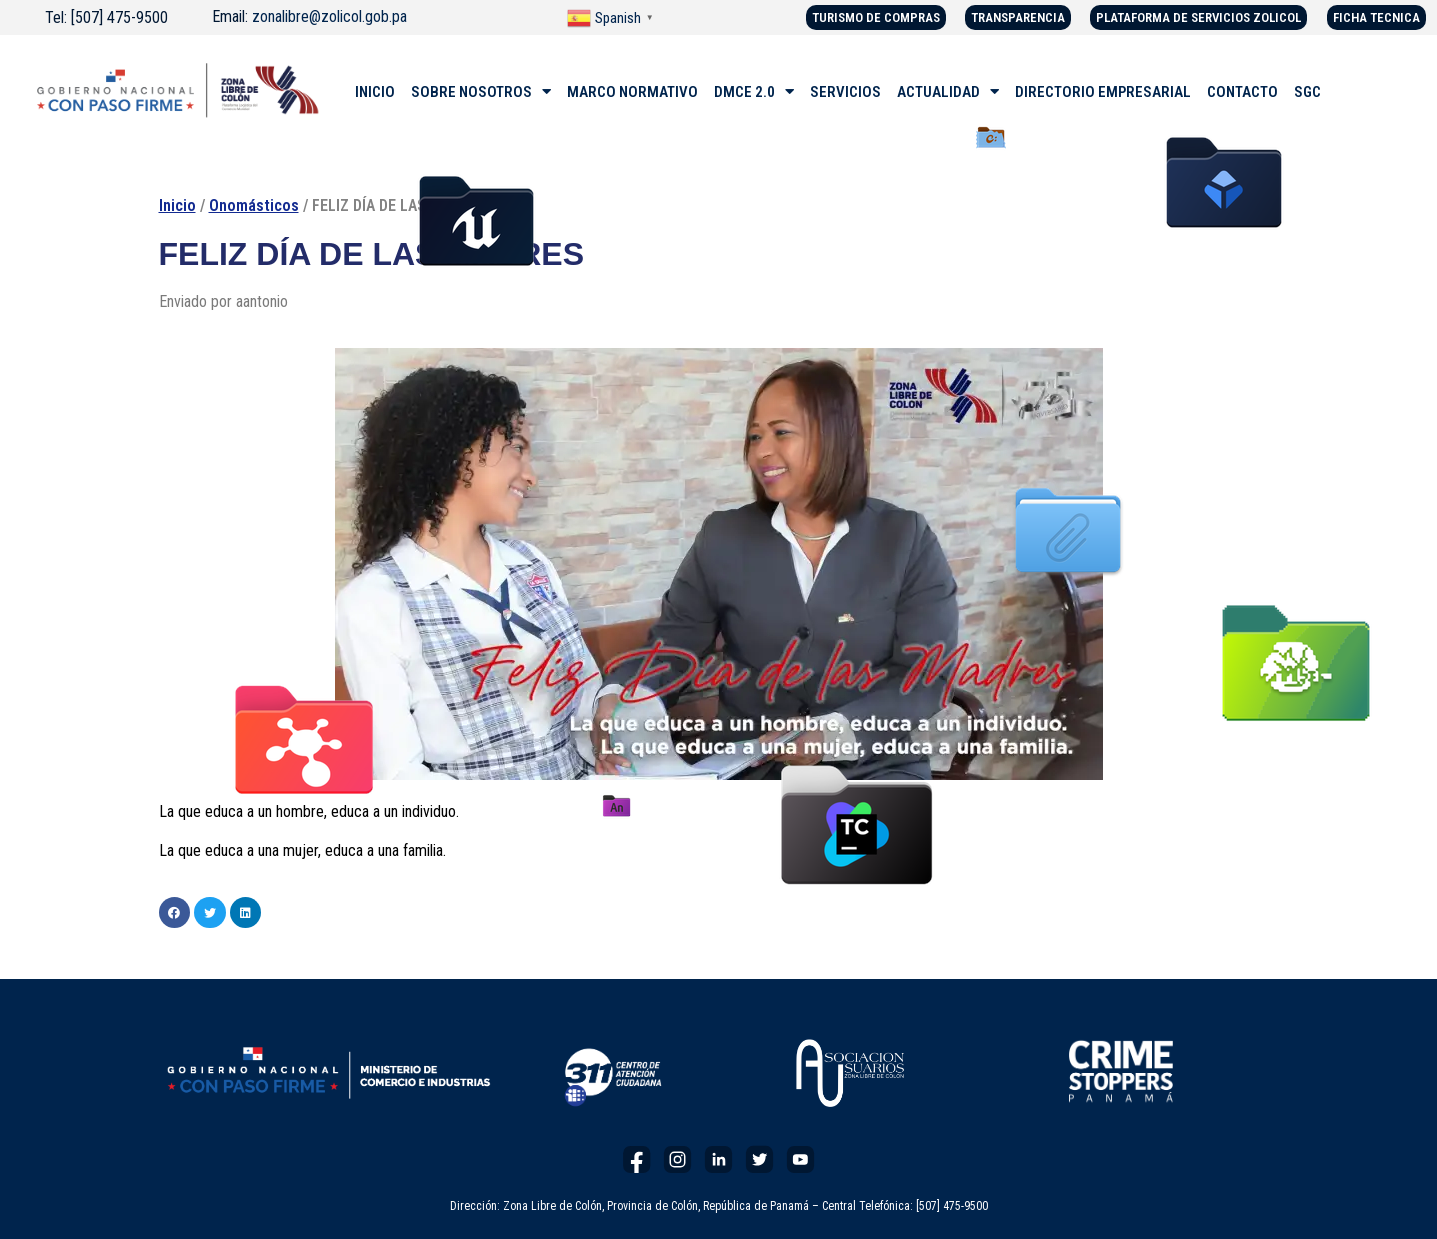  What do you see at coordinates (1068, 530) in the screenshot?
I see `open folder containing email attachments` at bounding box center [1068, 530].